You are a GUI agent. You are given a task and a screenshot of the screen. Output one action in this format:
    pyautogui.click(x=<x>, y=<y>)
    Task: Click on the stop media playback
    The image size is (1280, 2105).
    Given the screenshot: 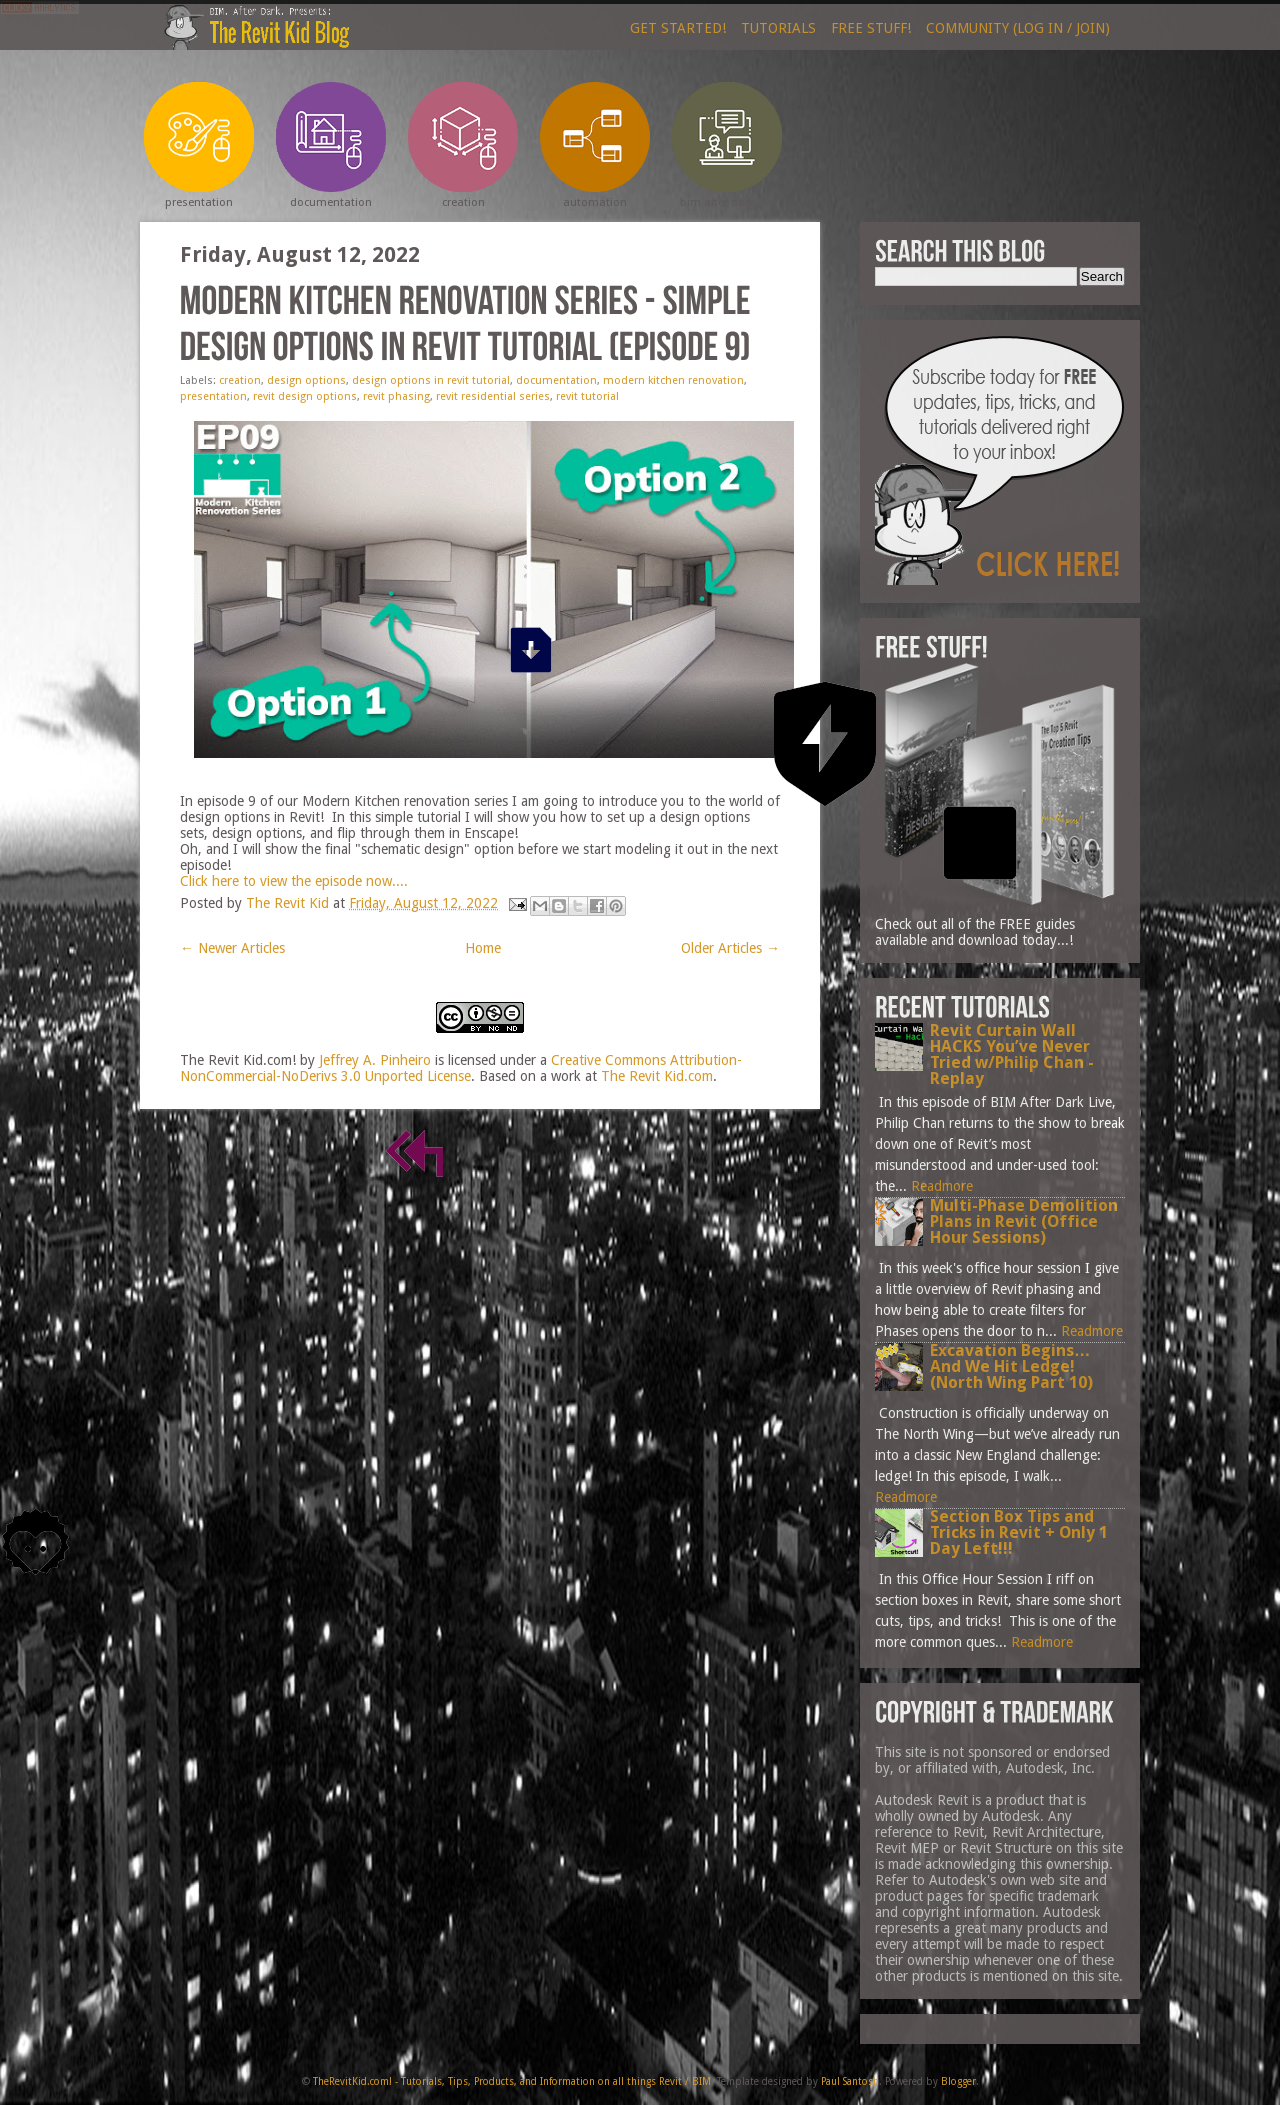 What is the action you would take?
    pyautogui.click(x=980, y=843)
    